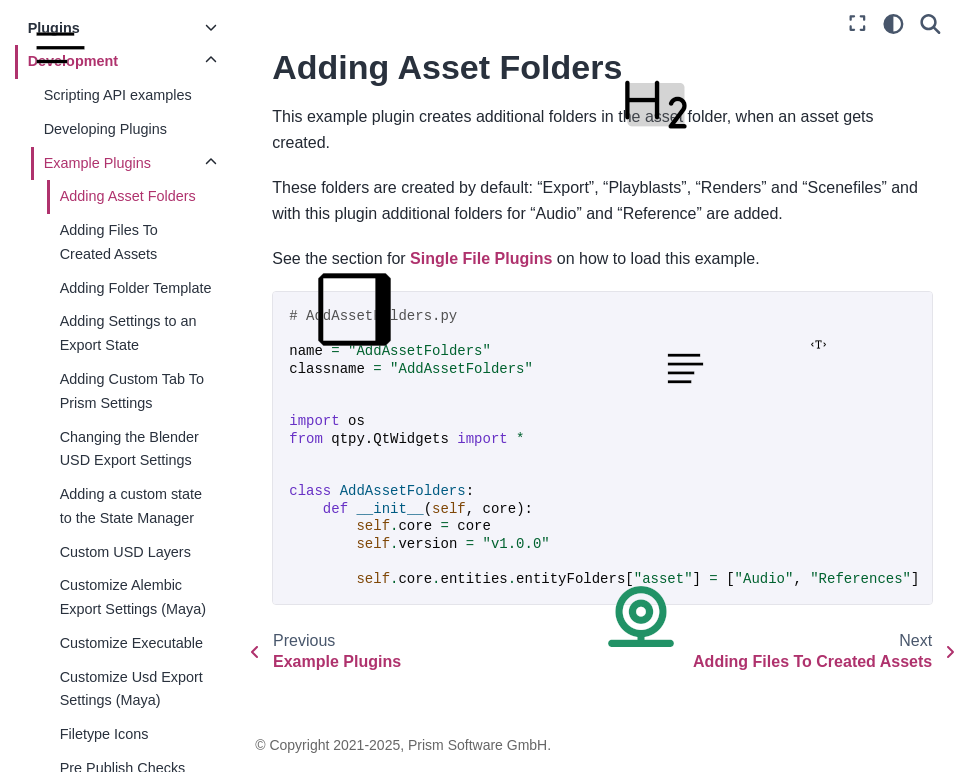 The width and height of the screenshot is (965, 772). I want to click on move activity bar to the right side of the layout, so click(354, 309).